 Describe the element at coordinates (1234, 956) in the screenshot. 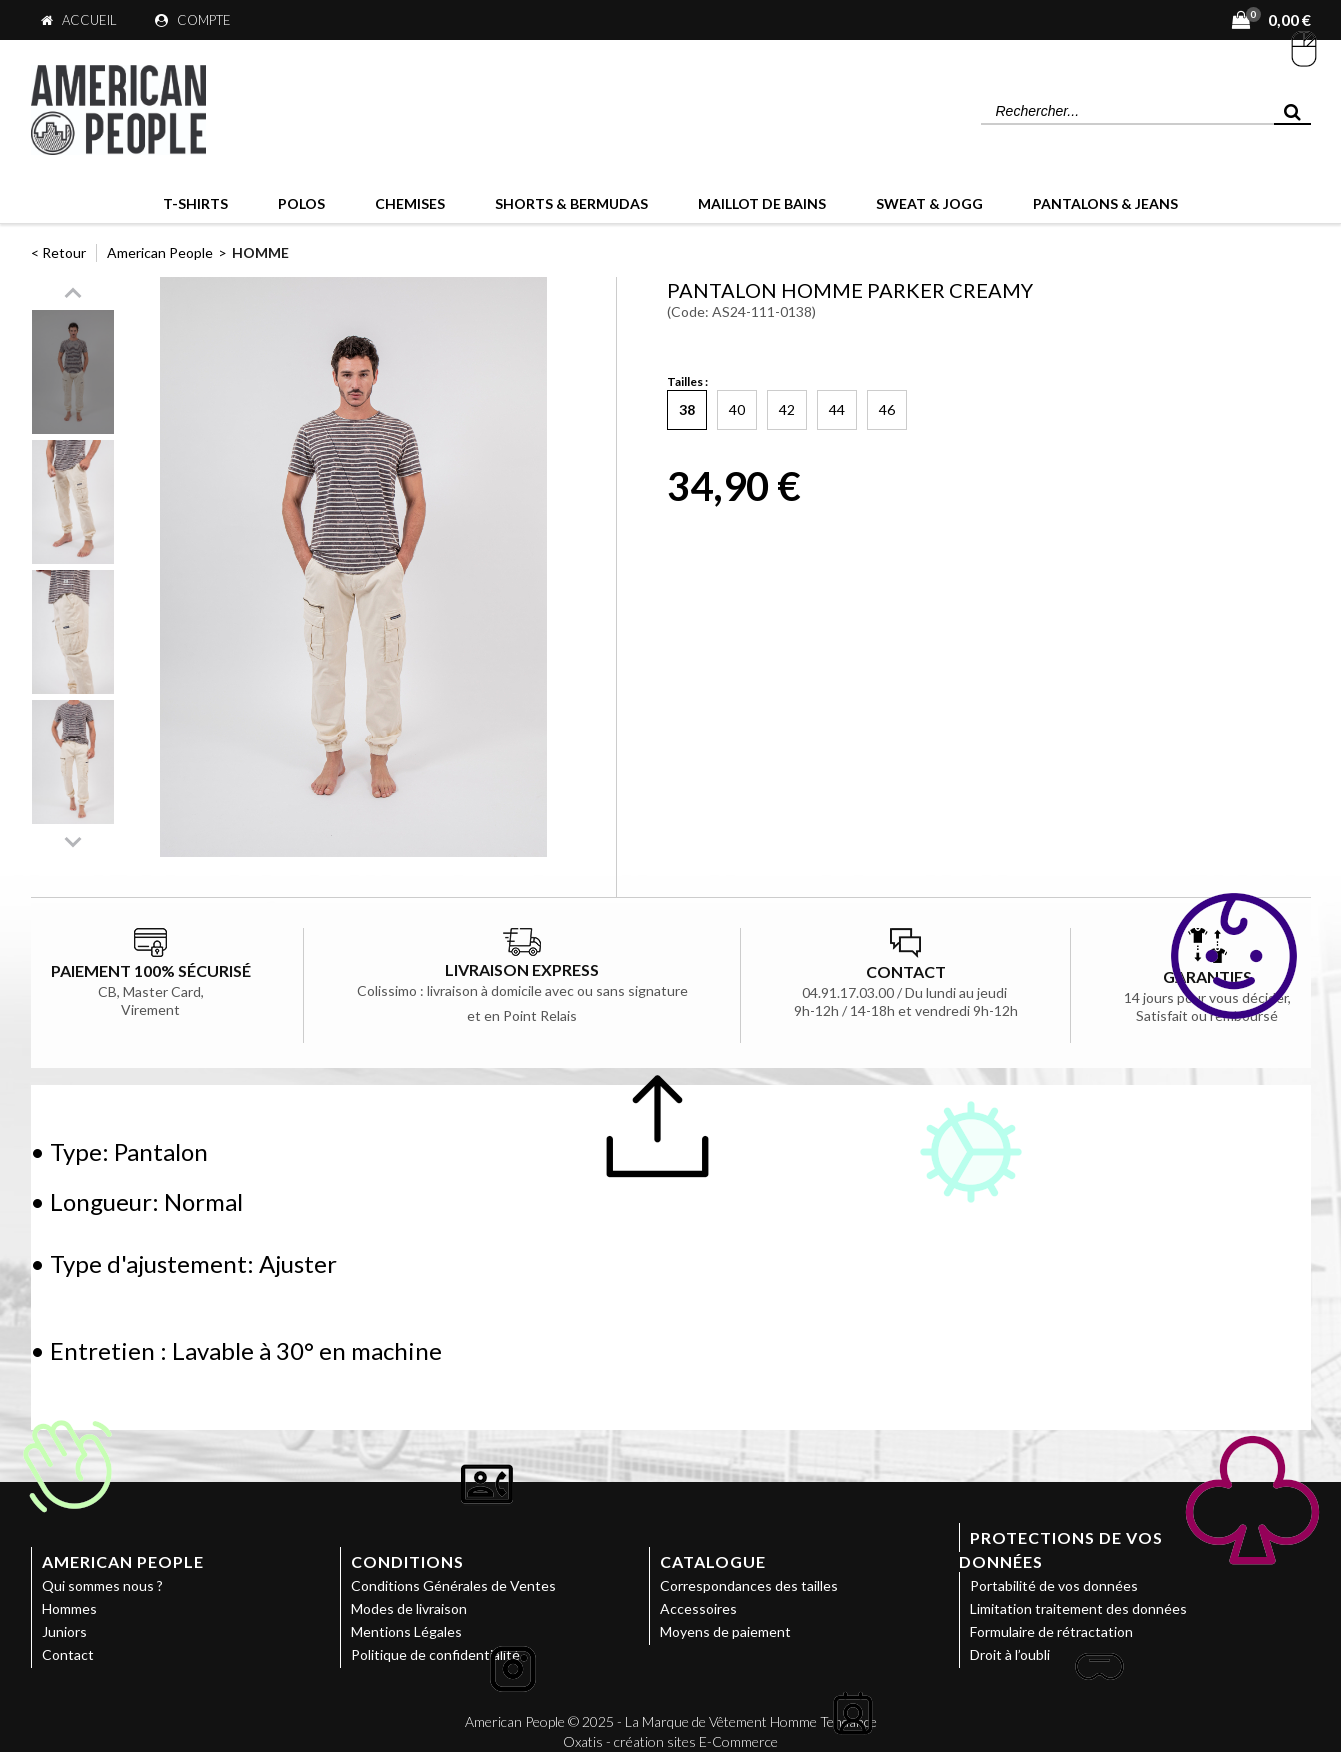

I see `access baby or child-related features` at that location.